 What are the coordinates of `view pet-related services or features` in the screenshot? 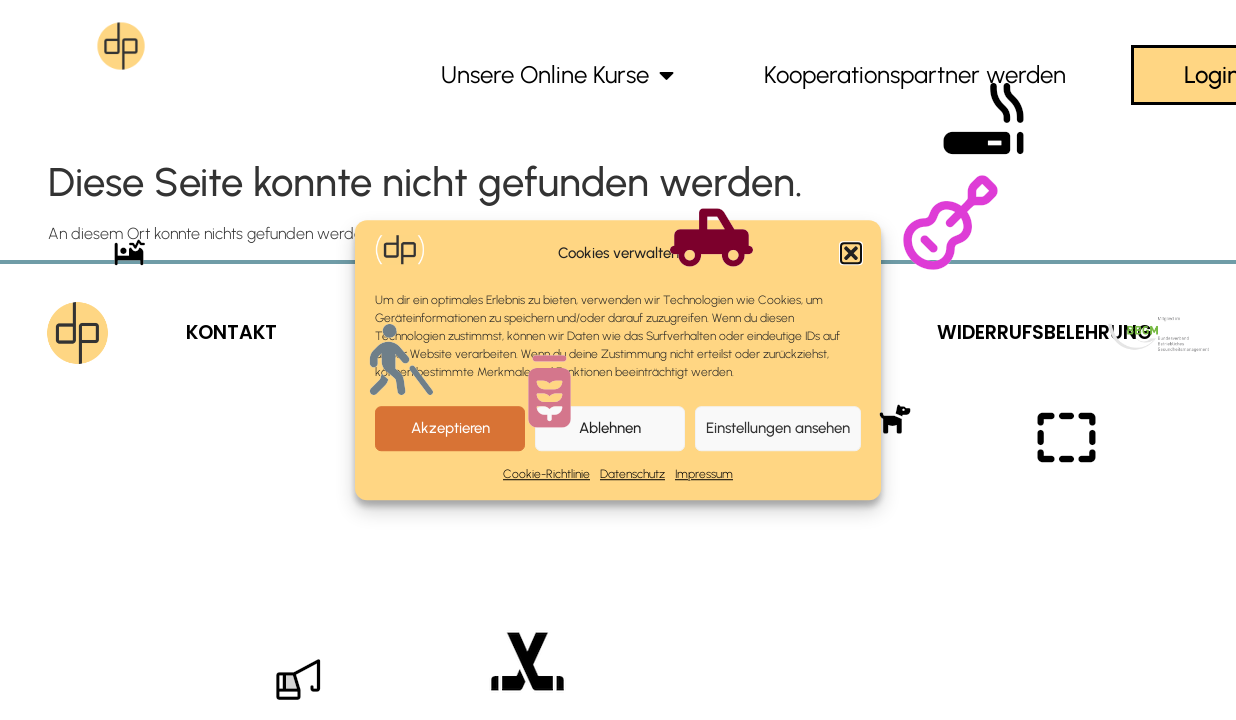 It's located at (895, 420).